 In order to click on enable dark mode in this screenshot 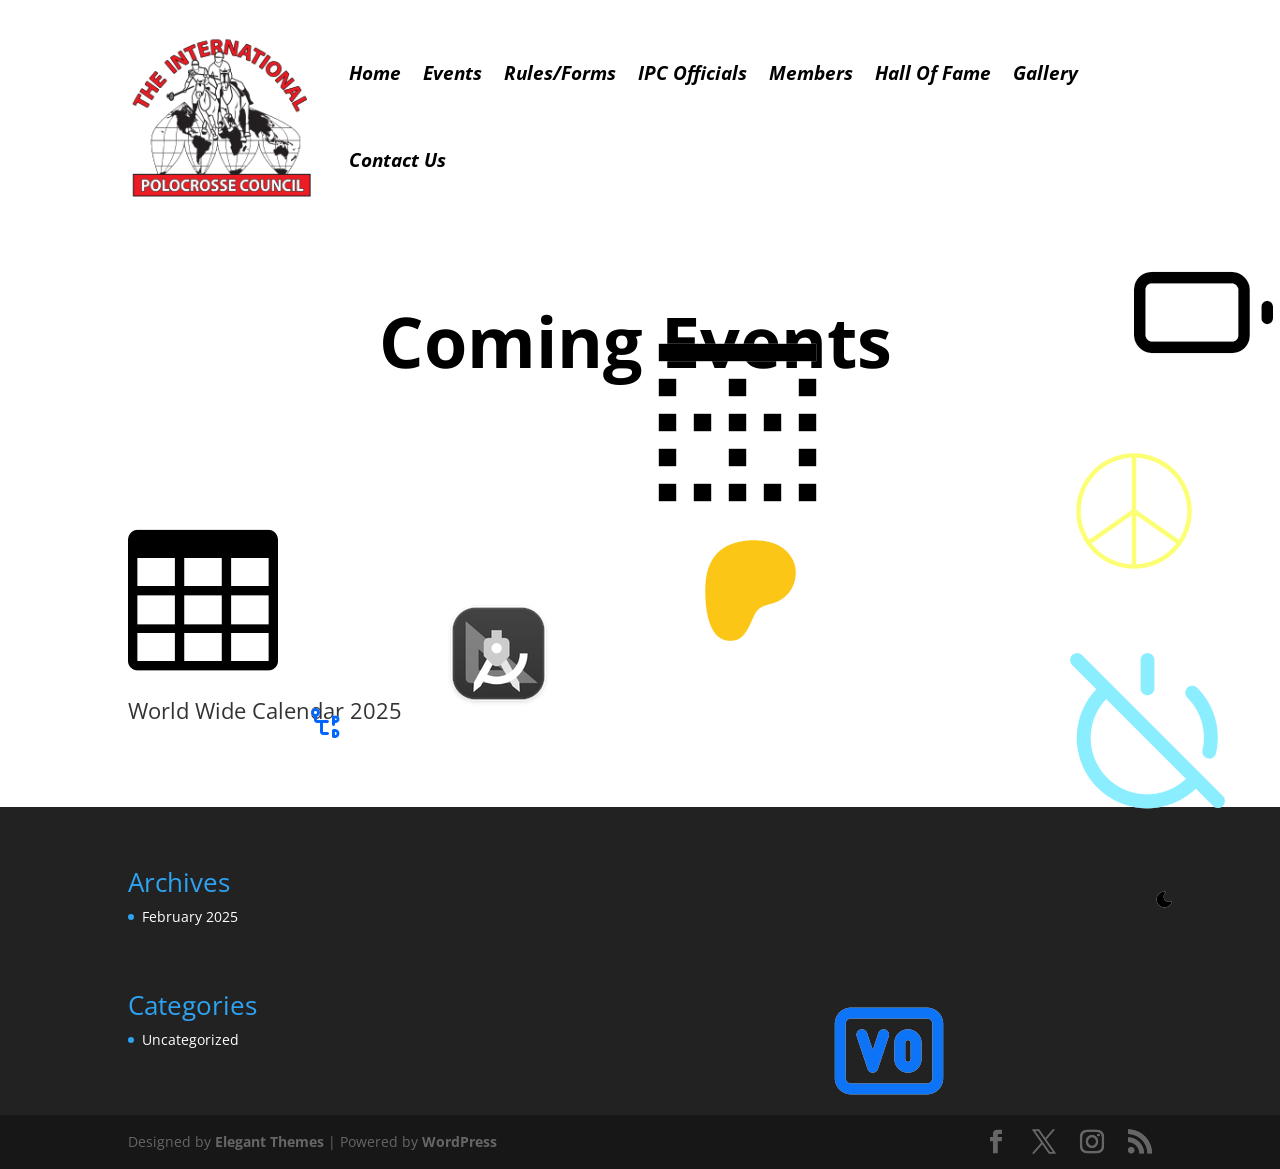, I will do `click(1164, 899)`.